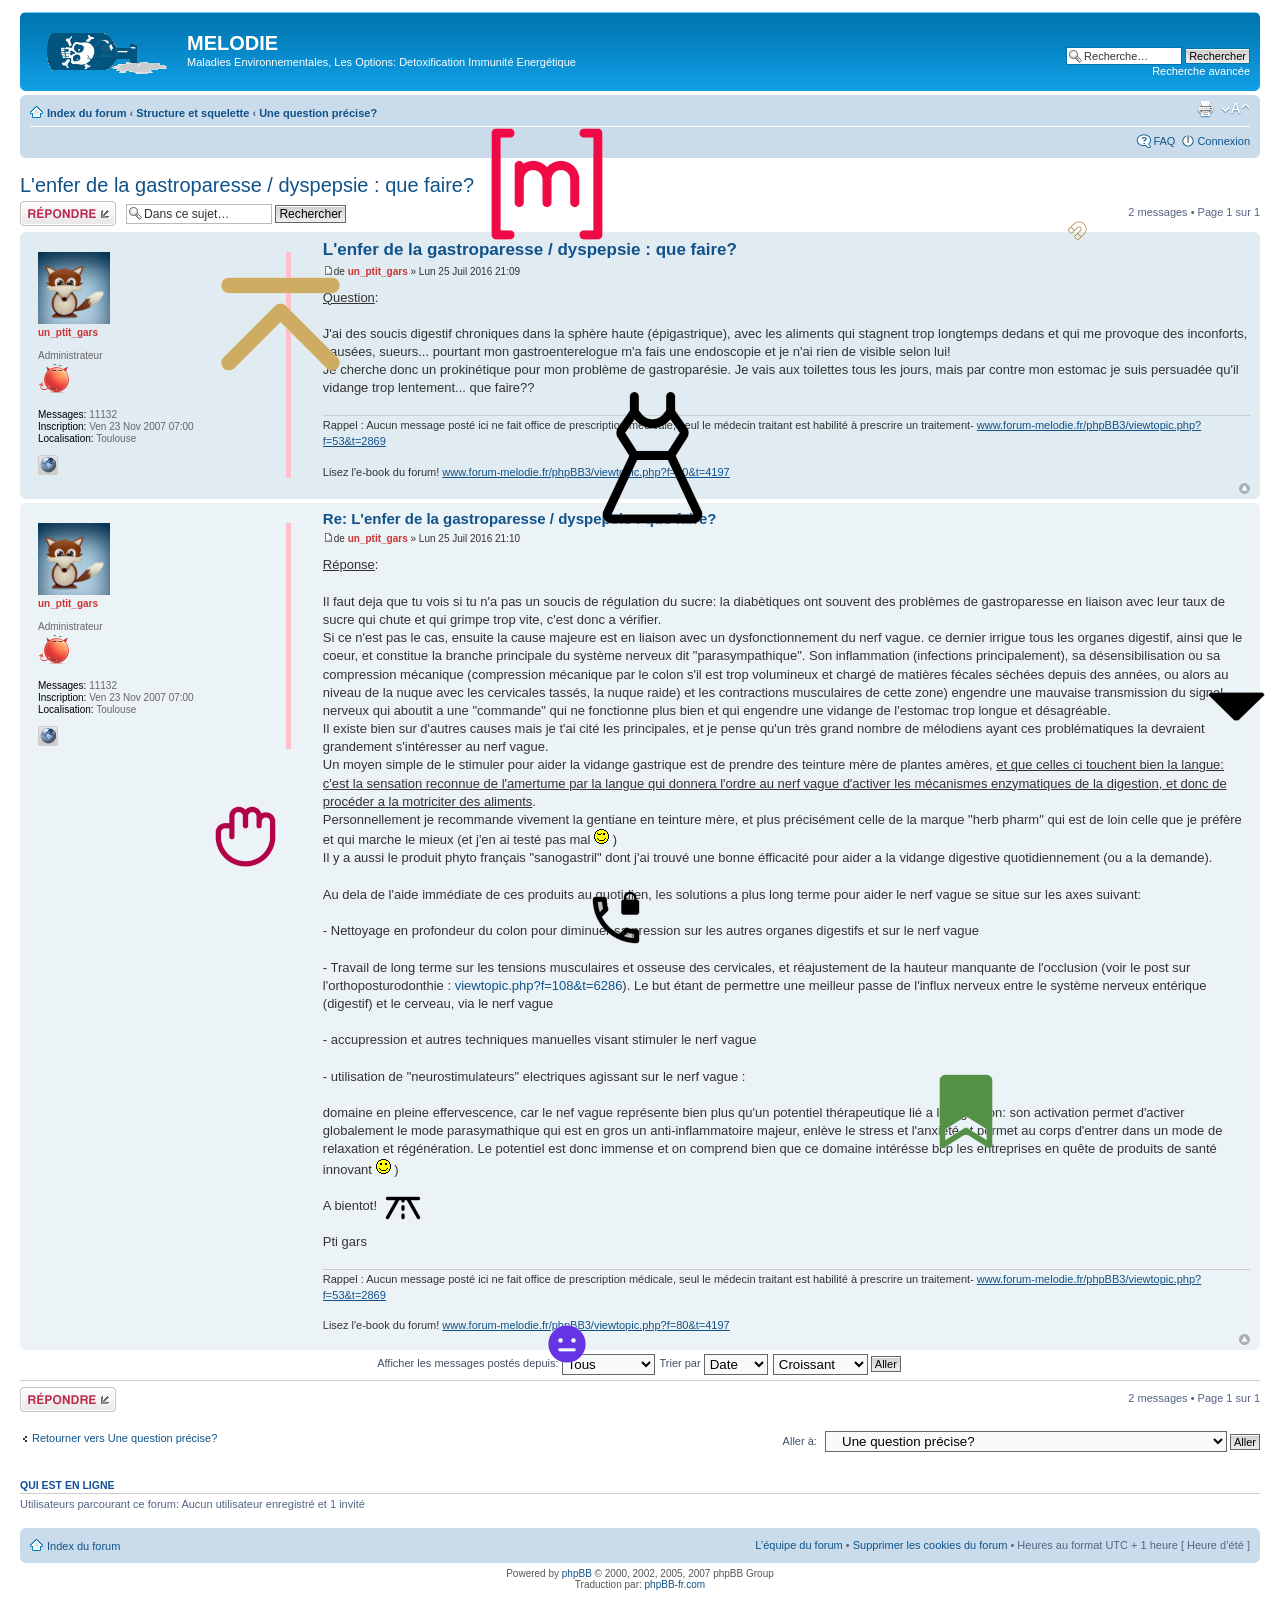 This screenshot has height=1618, width=1280. What do you see at coordinates (280, 321) in the screenshot?
I see `collapse or minimize a section` at bounding box center [280, 321].